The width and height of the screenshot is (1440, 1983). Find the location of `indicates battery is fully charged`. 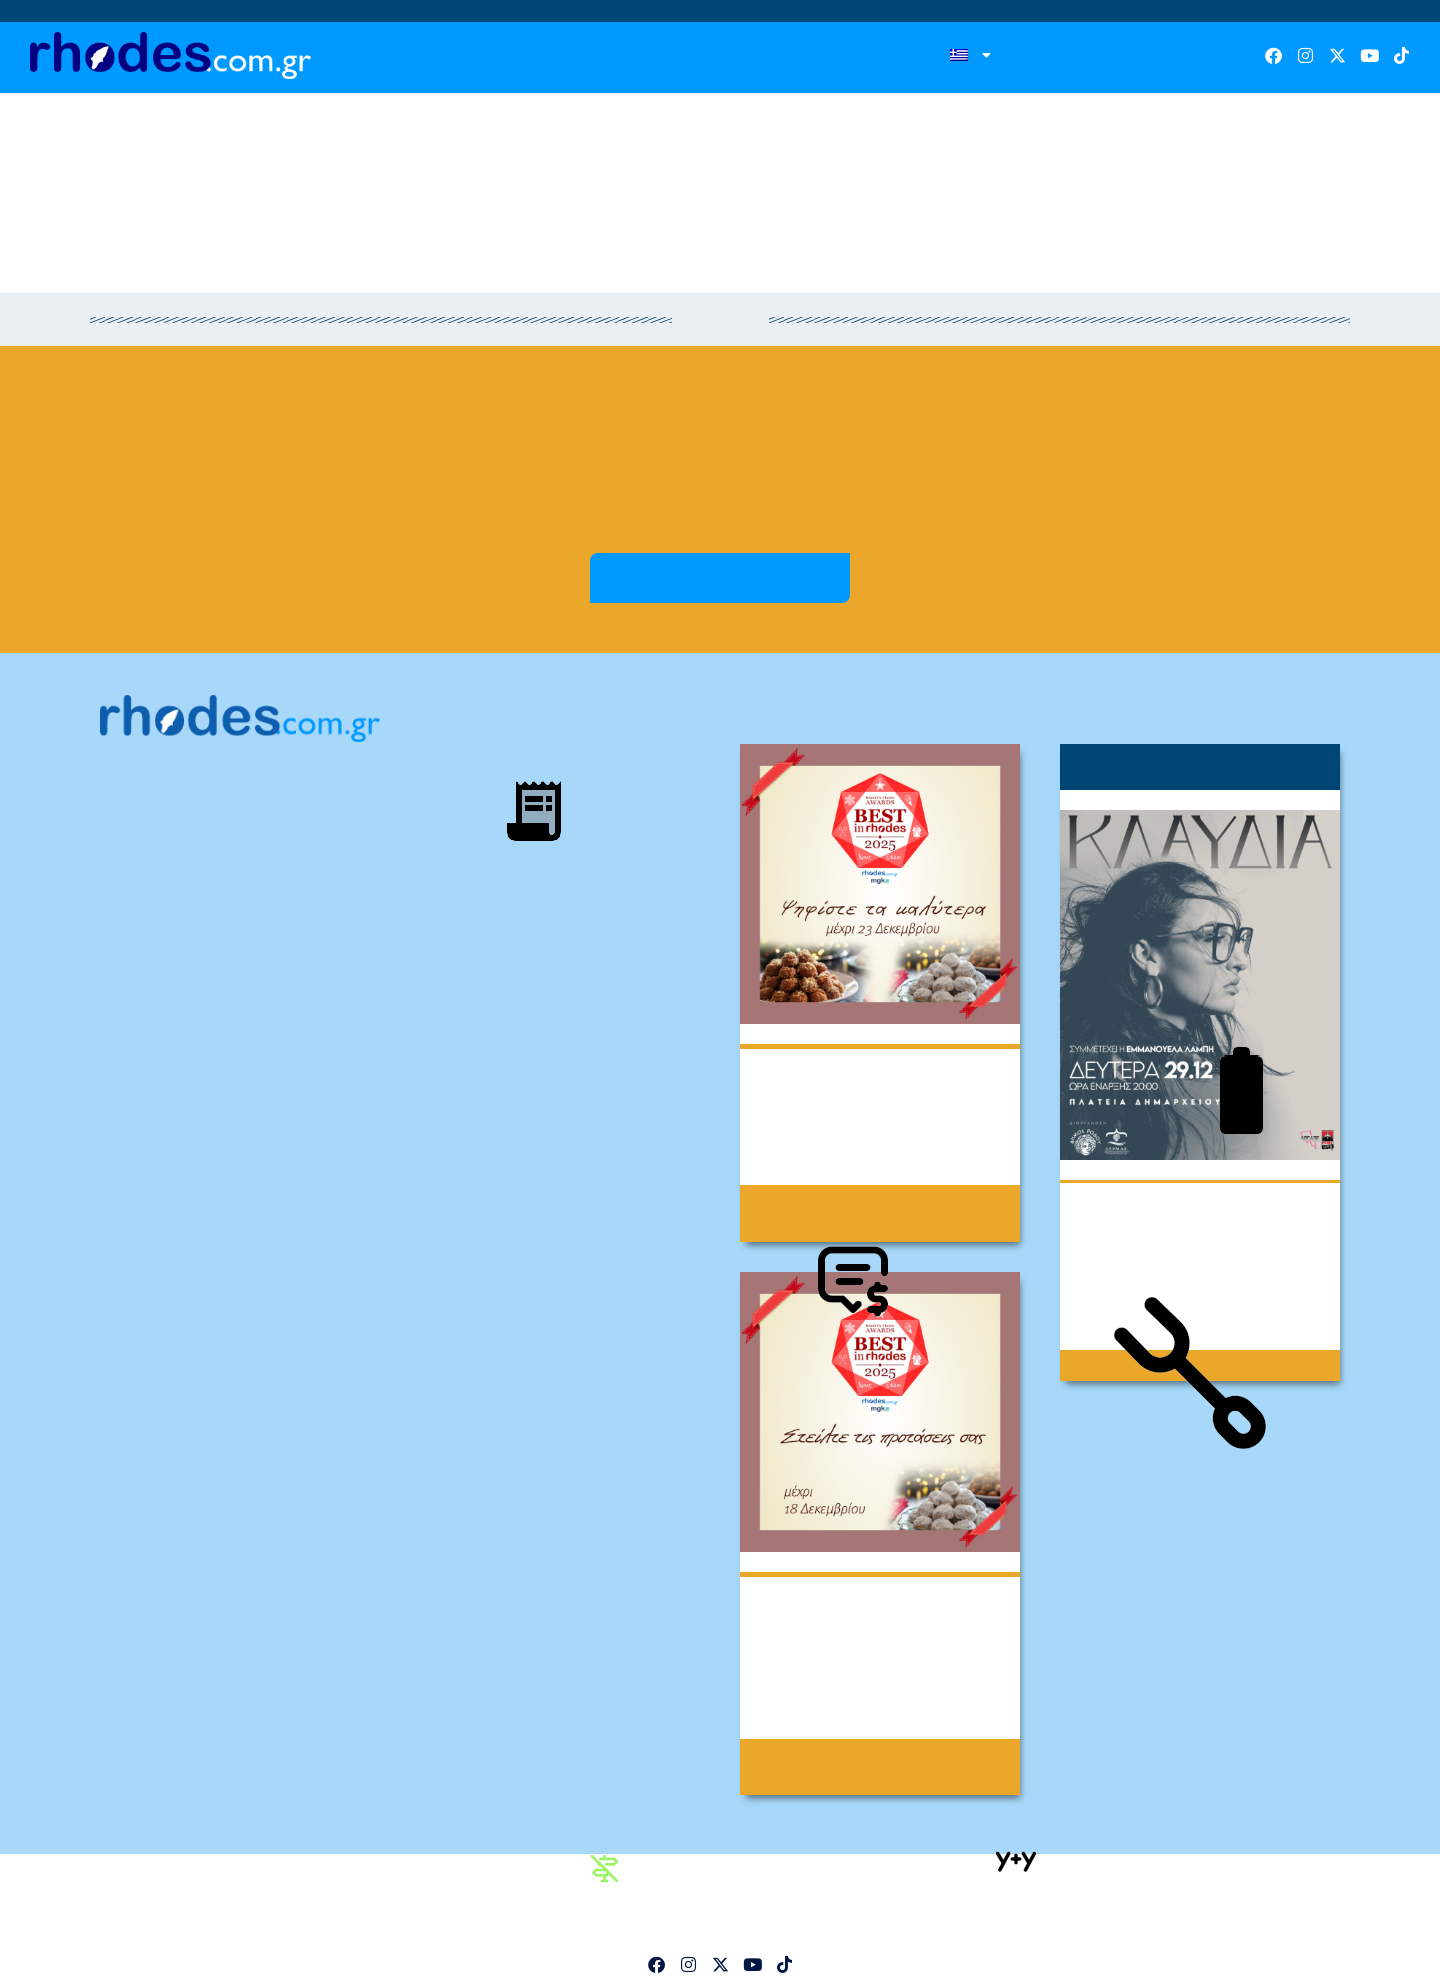

indicates battery is fully charged is located at coordinates (1241, 1090).